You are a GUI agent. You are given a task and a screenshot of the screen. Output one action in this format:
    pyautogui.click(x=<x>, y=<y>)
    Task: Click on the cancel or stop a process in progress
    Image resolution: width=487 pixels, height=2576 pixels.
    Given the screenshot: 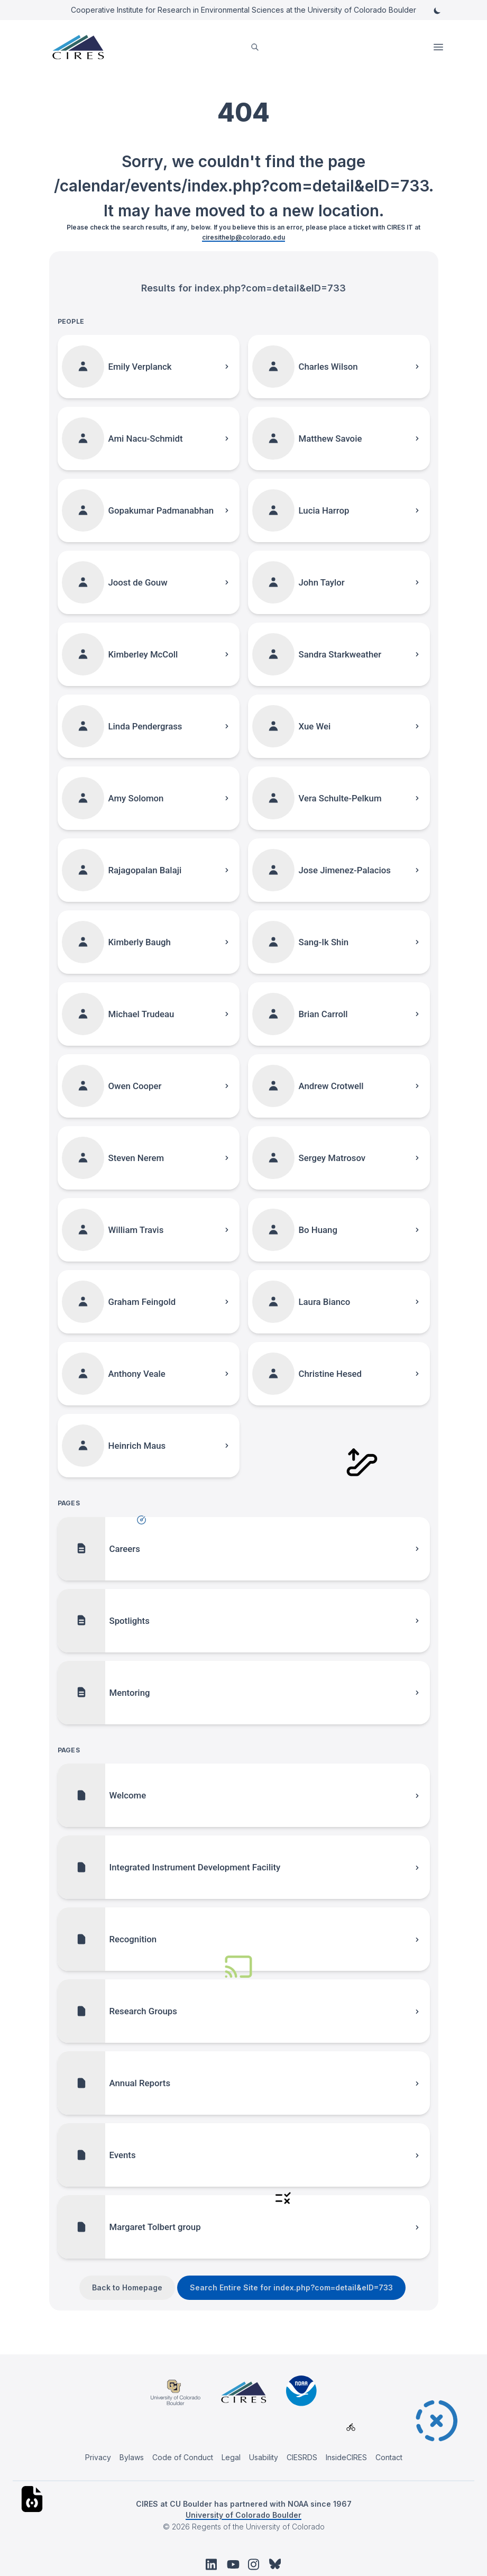 What is the action you would take?
    pyautogui.click(x=436, y=2420)
    